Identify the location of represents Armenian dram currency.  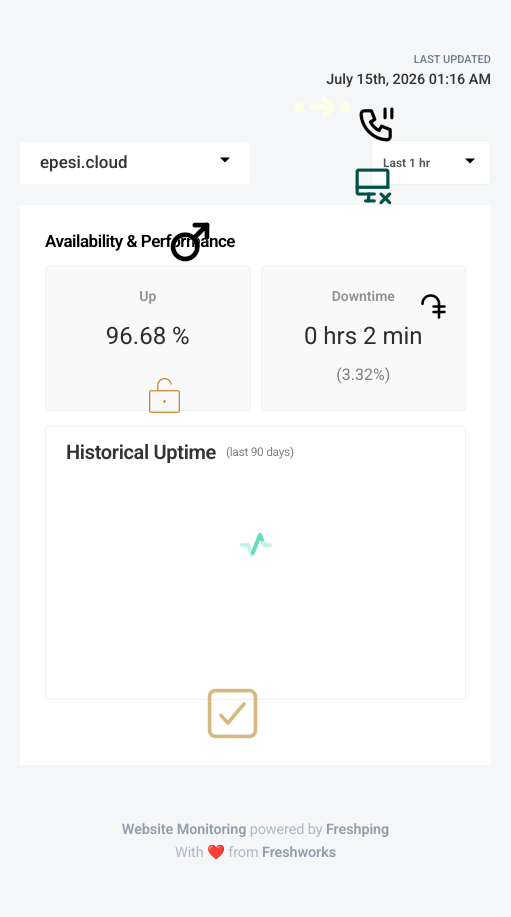
(433, 306).